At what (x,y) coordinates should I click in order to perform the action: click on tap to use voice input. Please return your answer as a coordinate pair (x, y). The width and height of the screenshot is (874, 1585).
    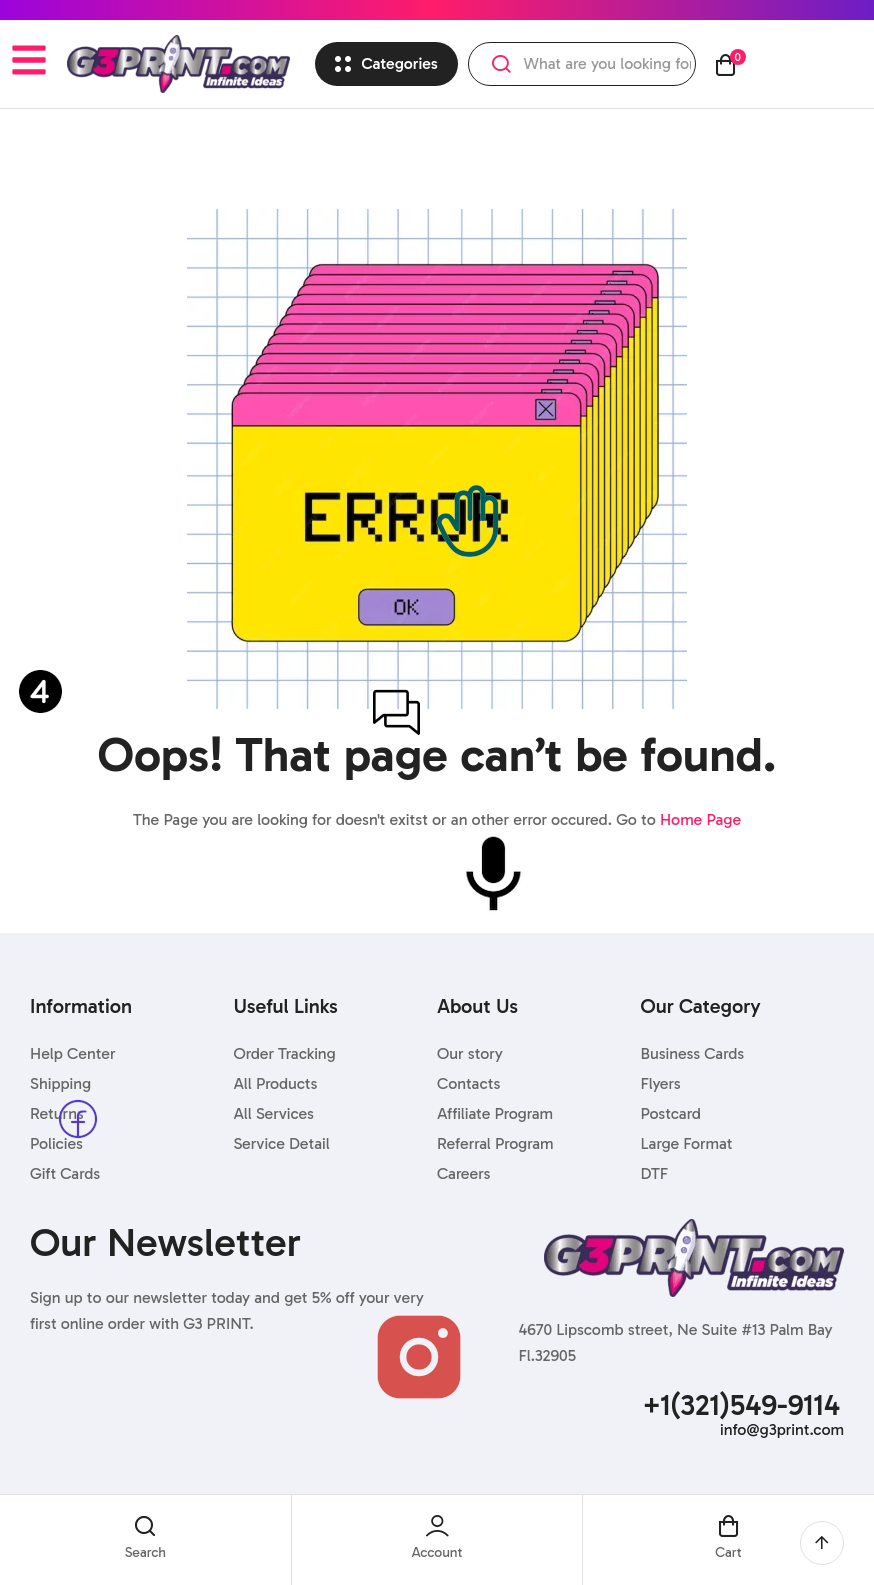
    Looking at the image, I should click on (493, 871).